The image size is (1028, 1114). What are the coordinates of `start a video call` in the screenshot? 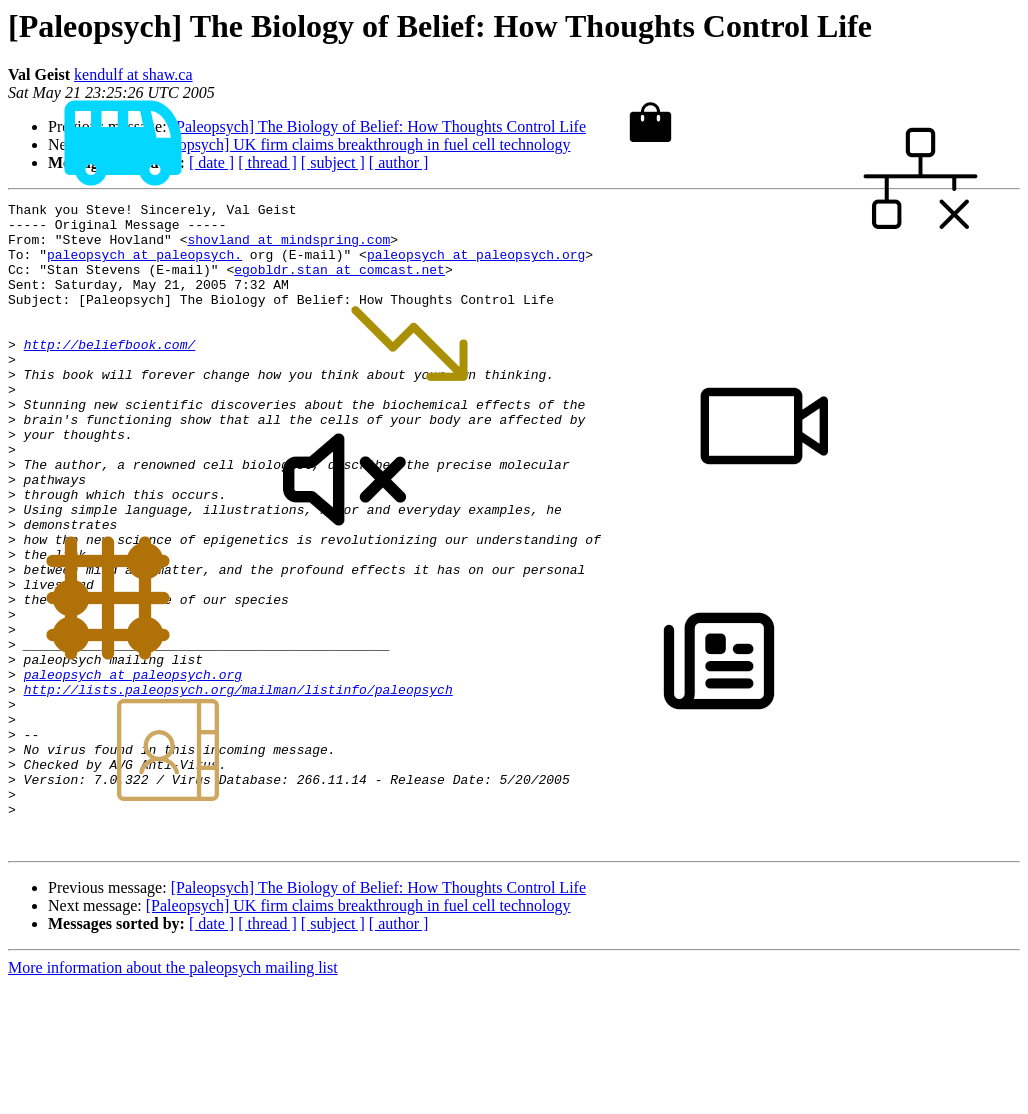 It's located at (760, 426).